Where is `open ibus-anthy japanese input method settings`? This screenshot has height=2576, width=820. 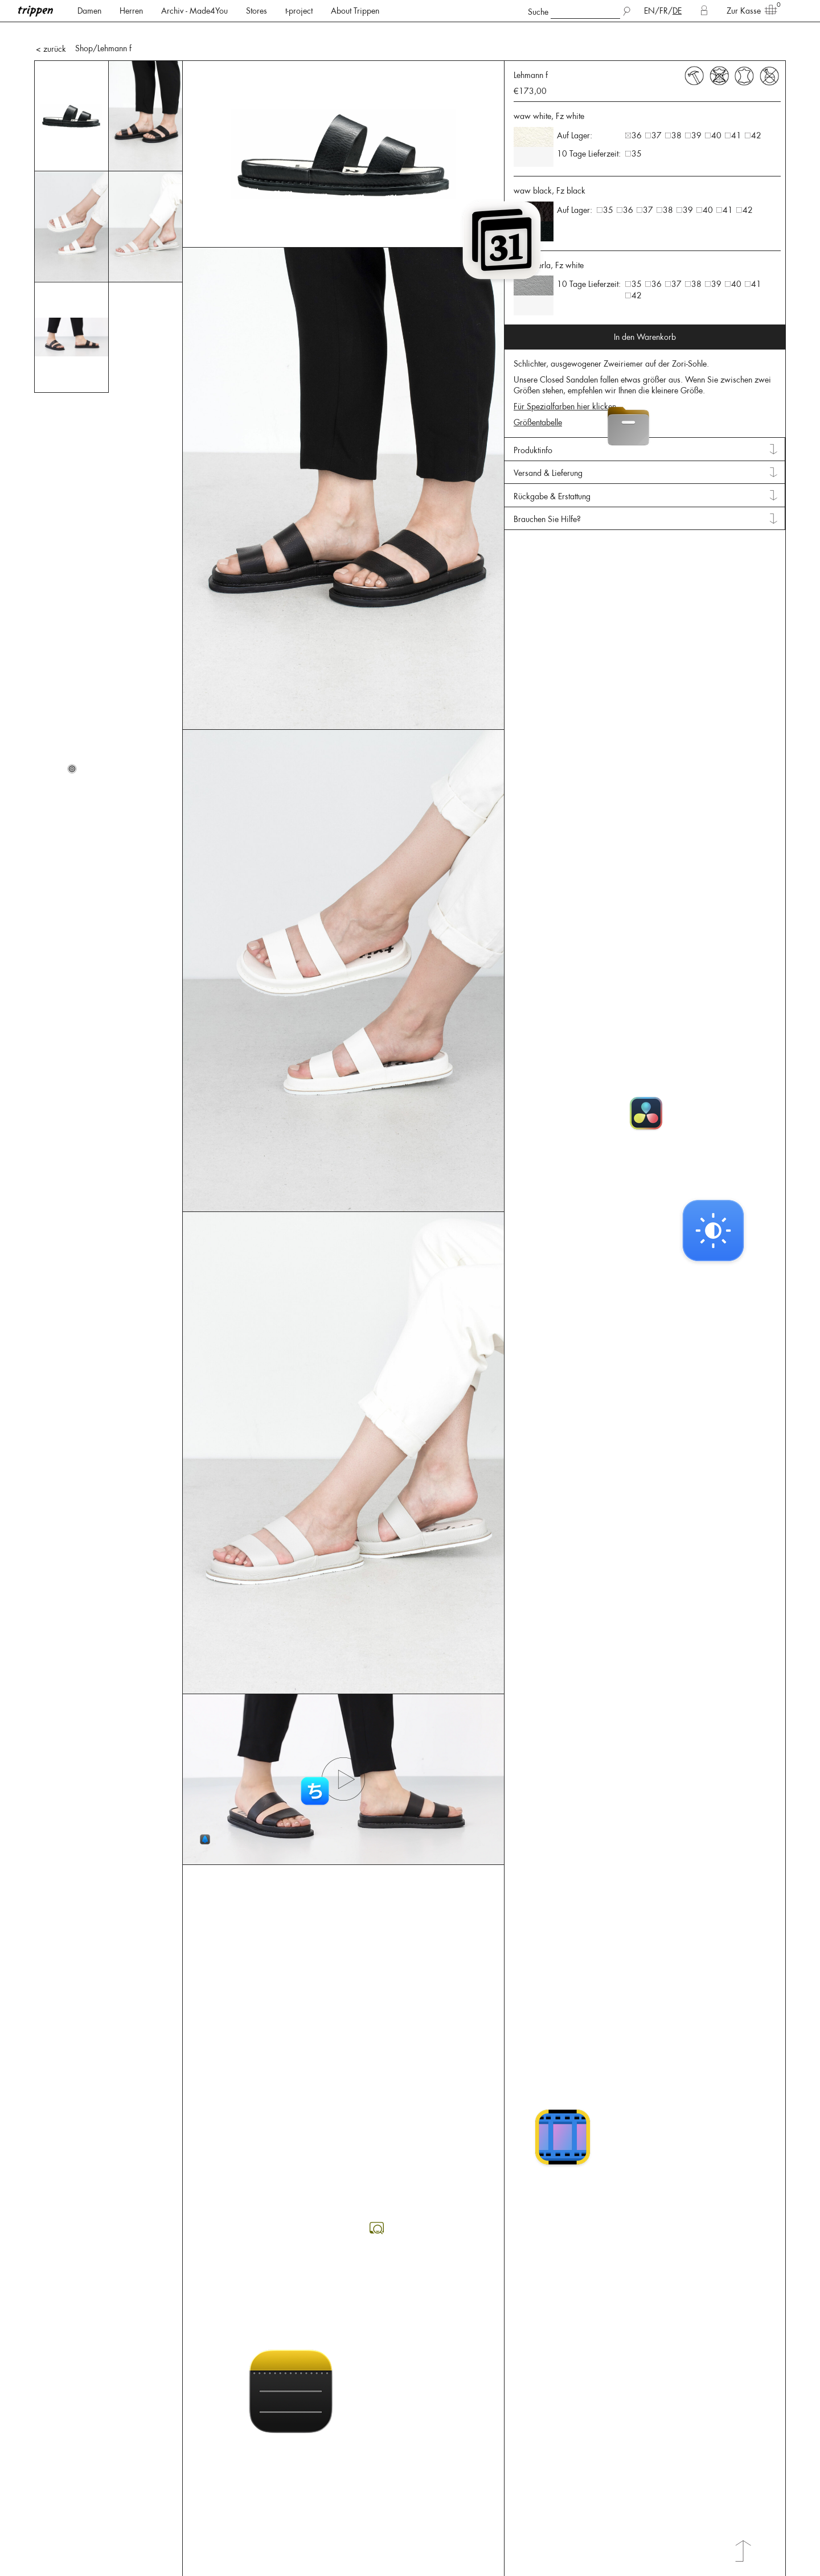 open ibus-anthy japanese input method settings is located at coordinates (315, 1791).